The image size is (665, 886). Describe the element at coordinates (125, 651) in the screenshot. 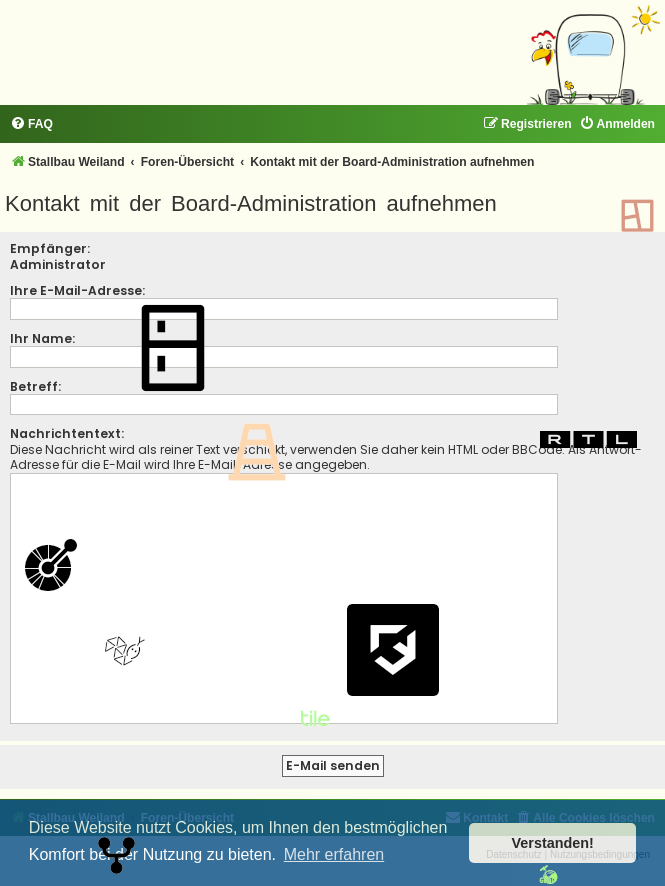

I see `link to PythonAnywhere cloud hosting service` at that location.